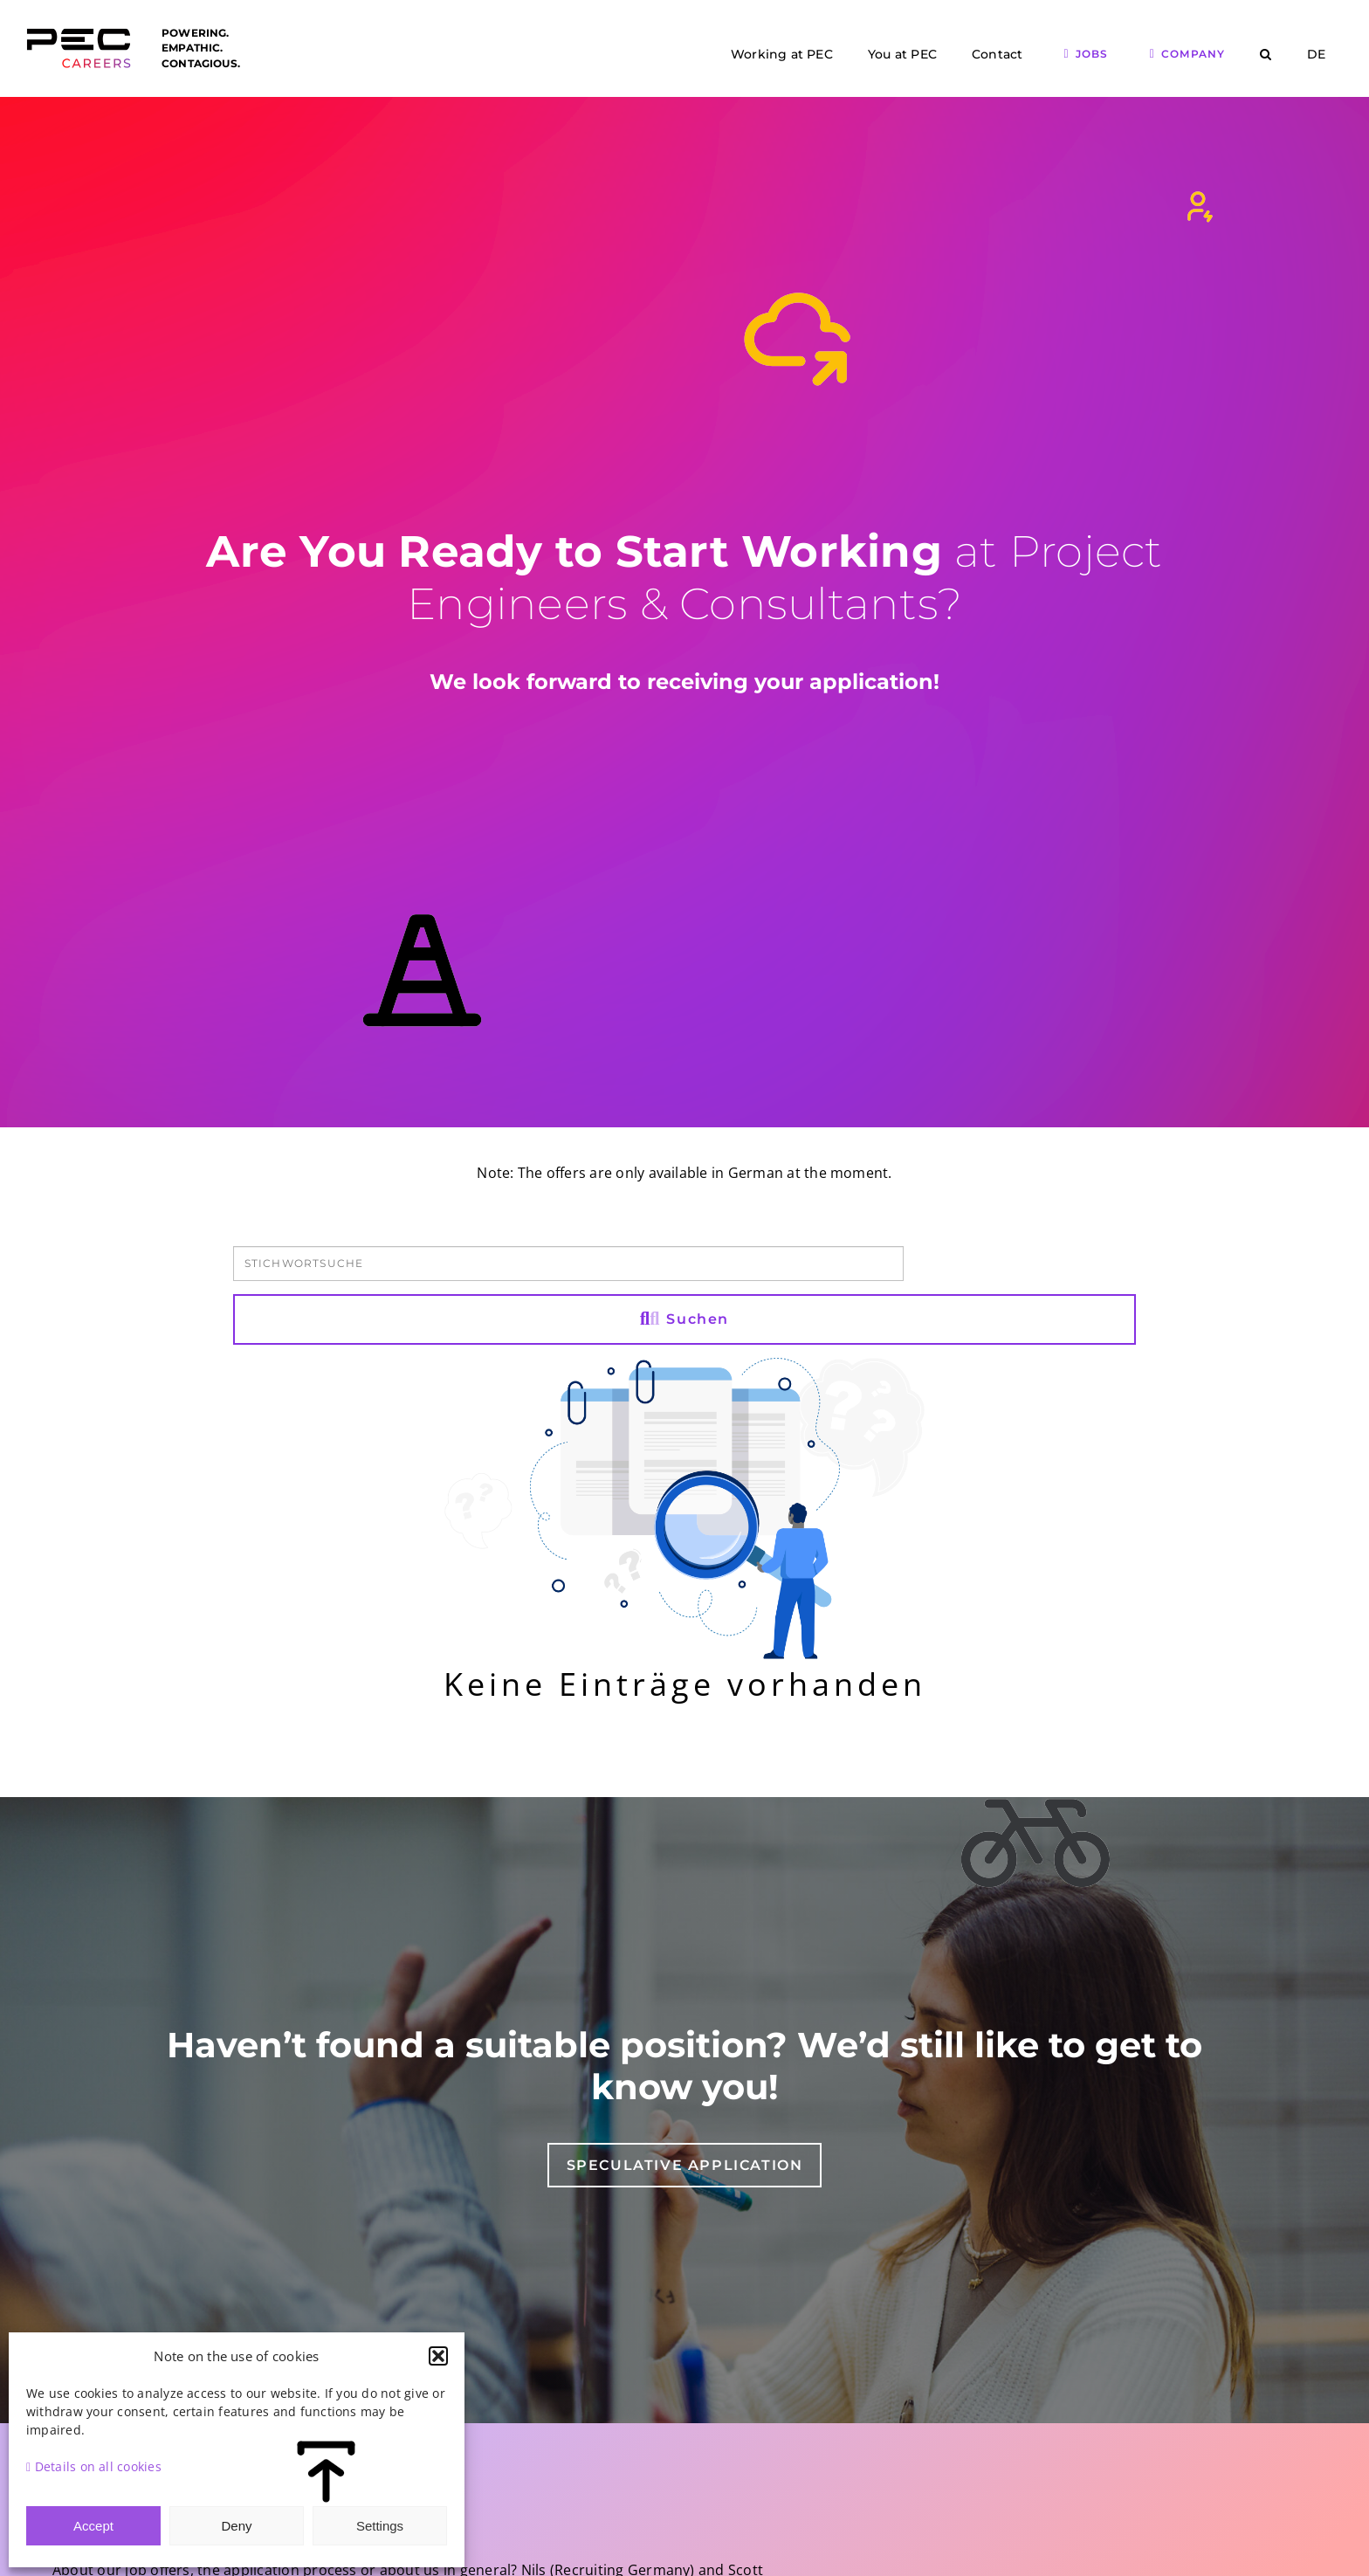 Image resolution: width=1369 pixels, height=2576 pixels. I want to click on user account with quick actions, so click(1198, 206).